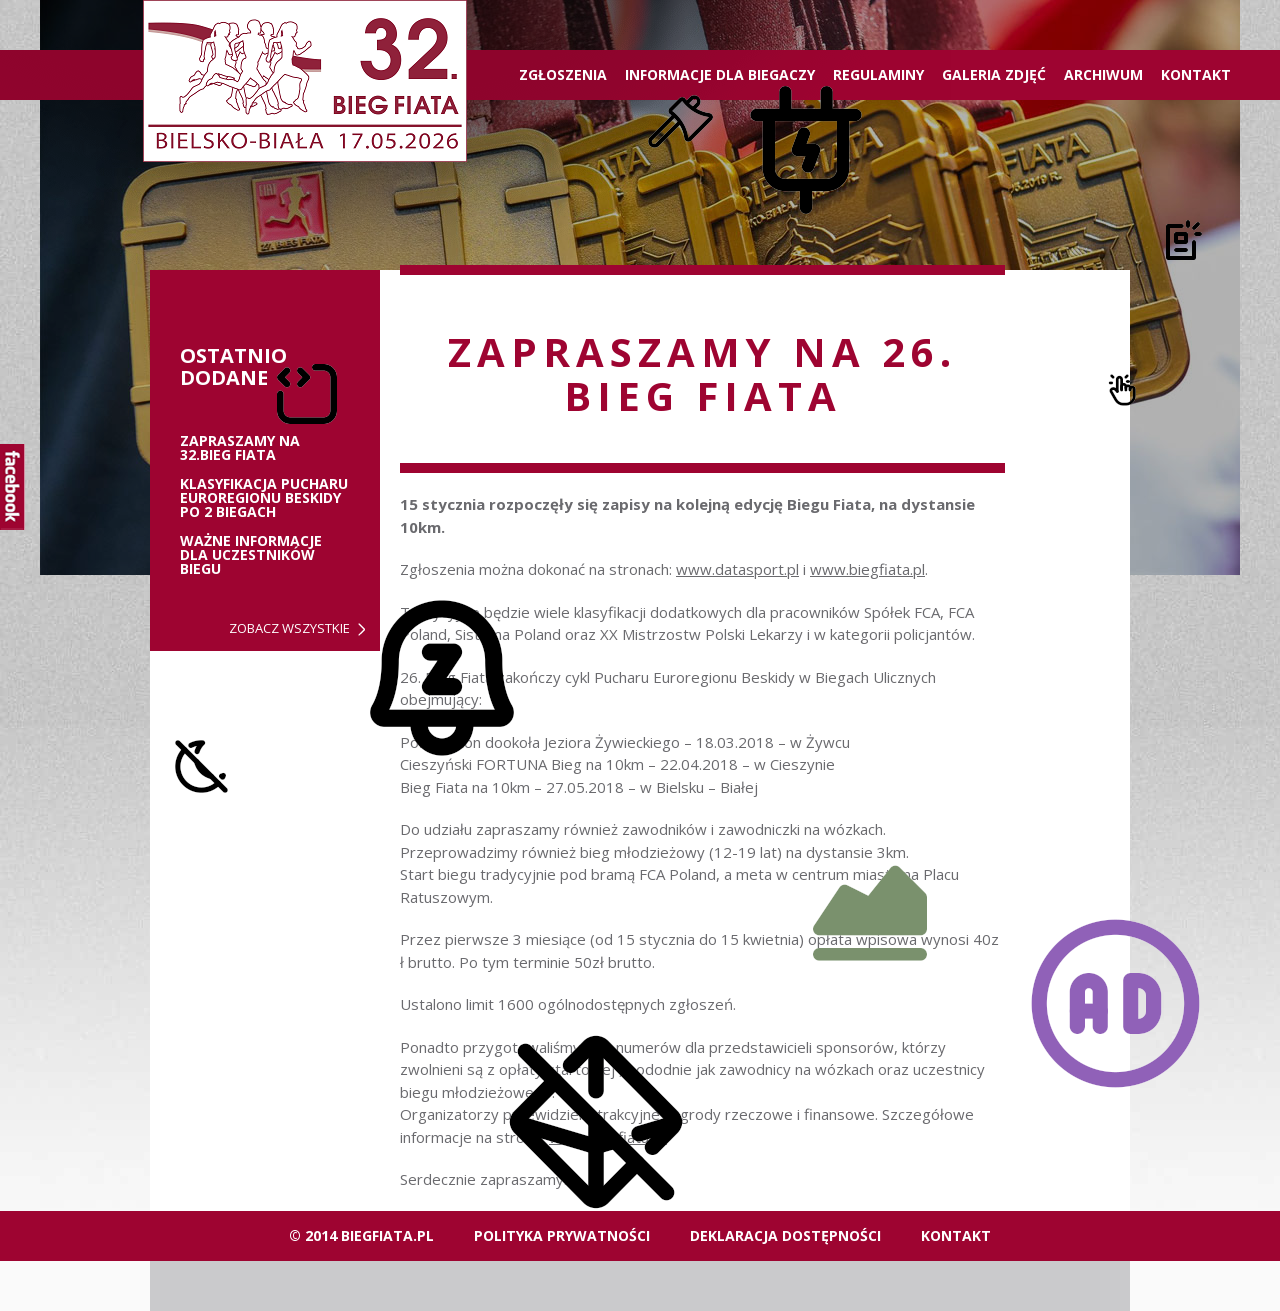 The height and width of the screenshot is (1311, 1280). I want to click on disable dark mode, so click(201, 766).